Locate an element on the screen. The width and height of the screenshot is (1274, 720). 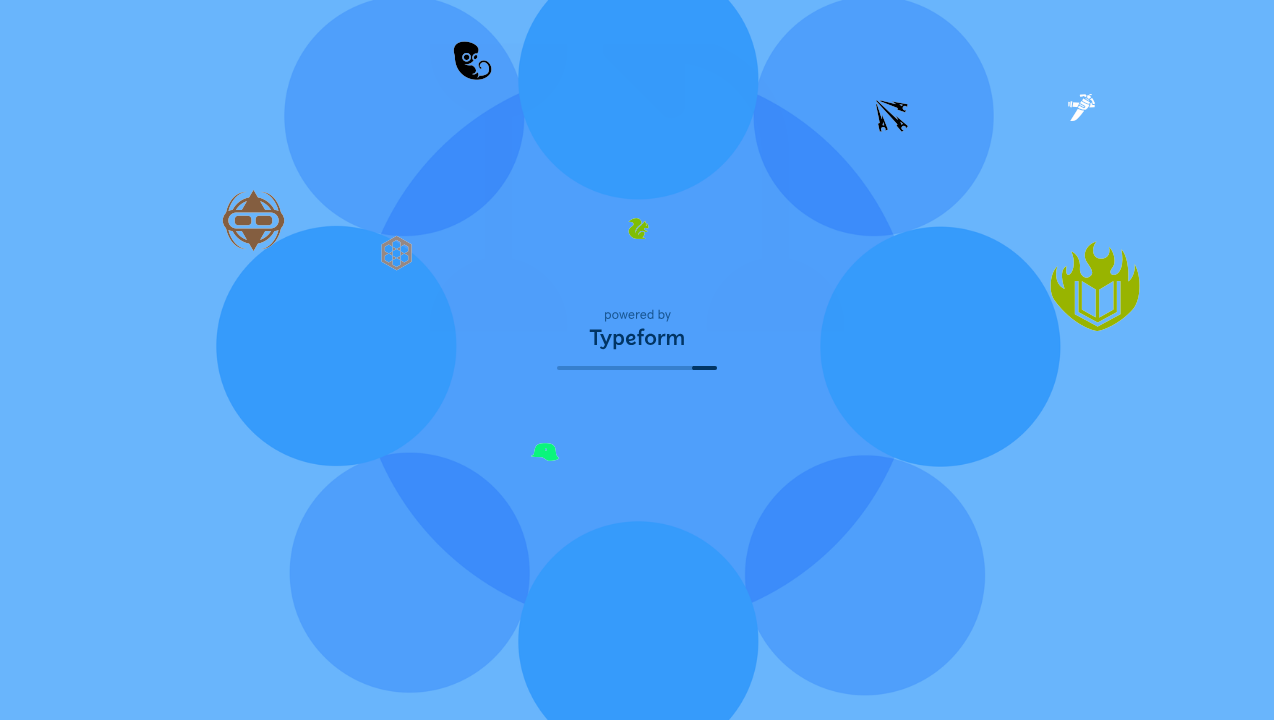
equip or unsheathe a weapon is located at coordinates (1081, 107).